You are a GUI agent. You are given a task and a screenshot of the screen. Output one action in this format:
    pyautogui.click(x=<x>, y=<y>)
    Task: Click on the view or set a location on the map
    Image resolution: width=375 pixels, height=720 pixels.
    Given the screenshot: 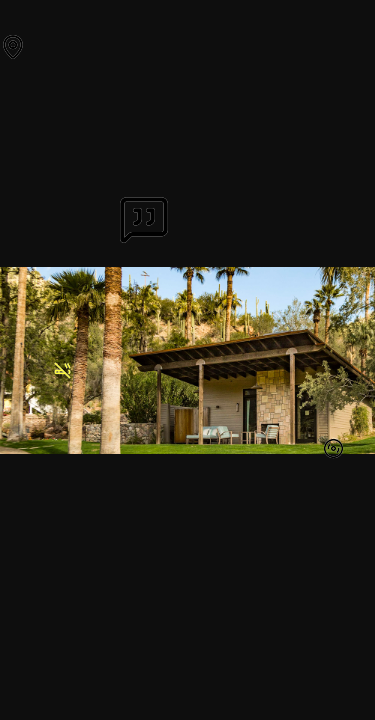 What is the action you would take?
    pyautogui.click(x=13, y=47)
    